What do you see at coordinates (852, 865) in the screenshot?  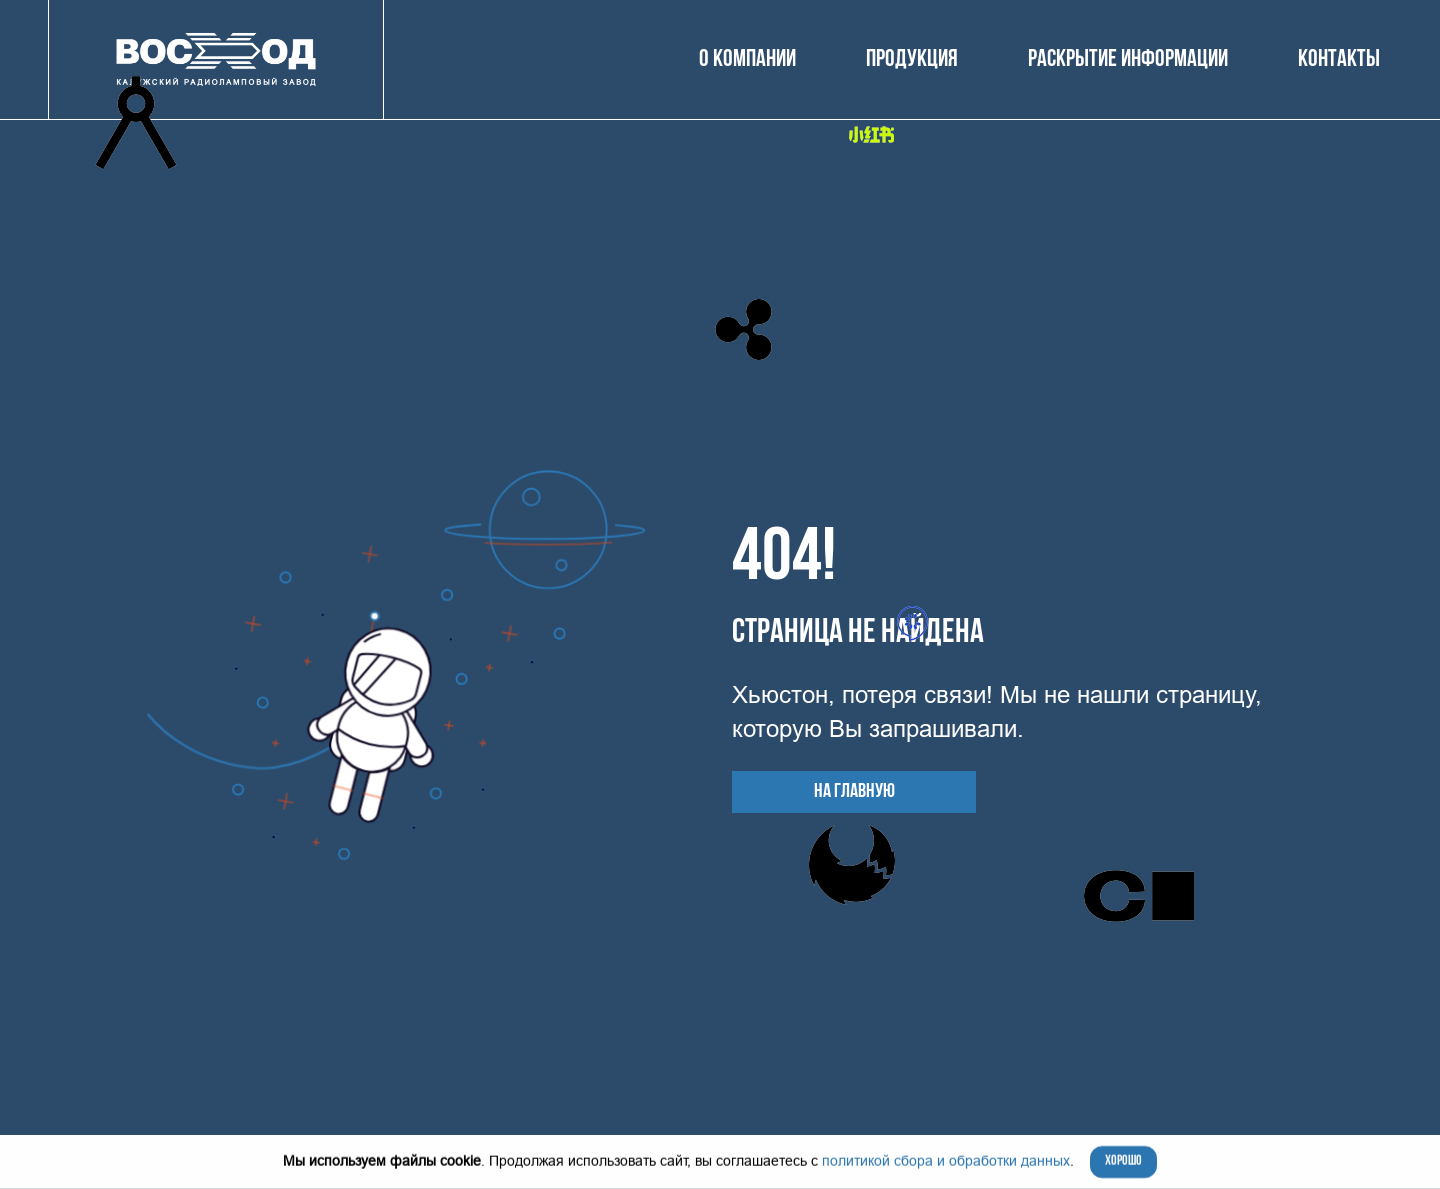 I see `apifox application logo` at bounding box center [852, 865].